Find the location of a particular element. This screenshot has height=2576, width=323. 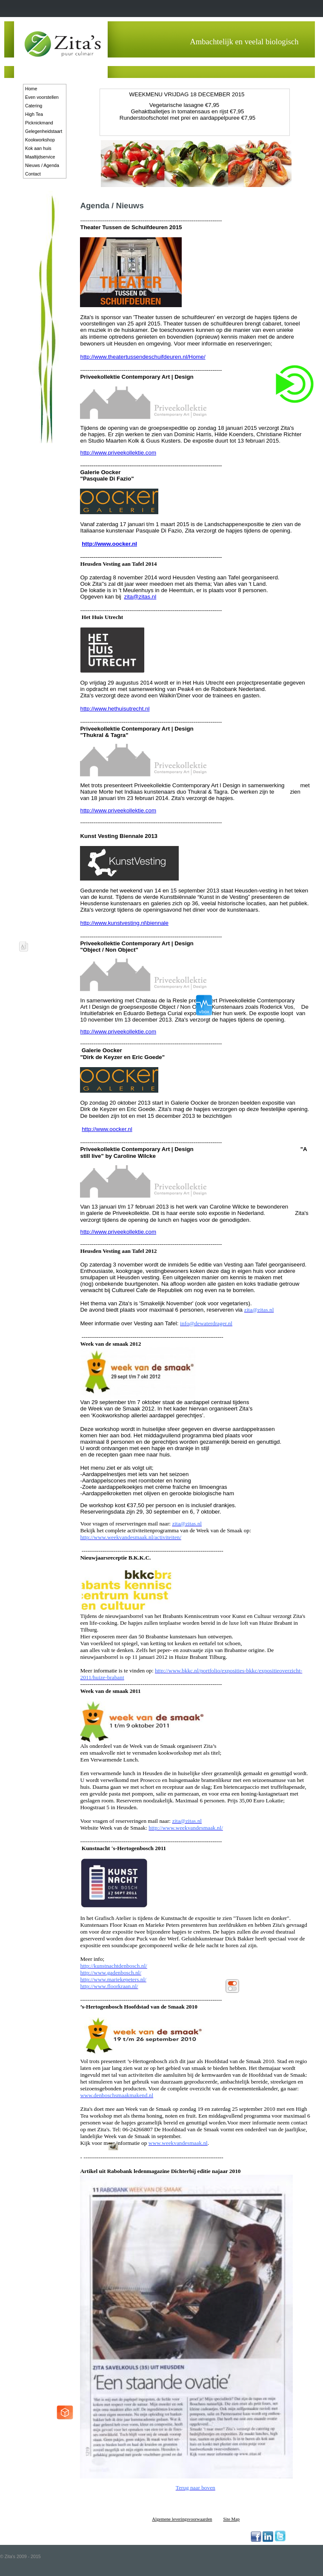

open a rich text document is located at coordinates (23, 946).